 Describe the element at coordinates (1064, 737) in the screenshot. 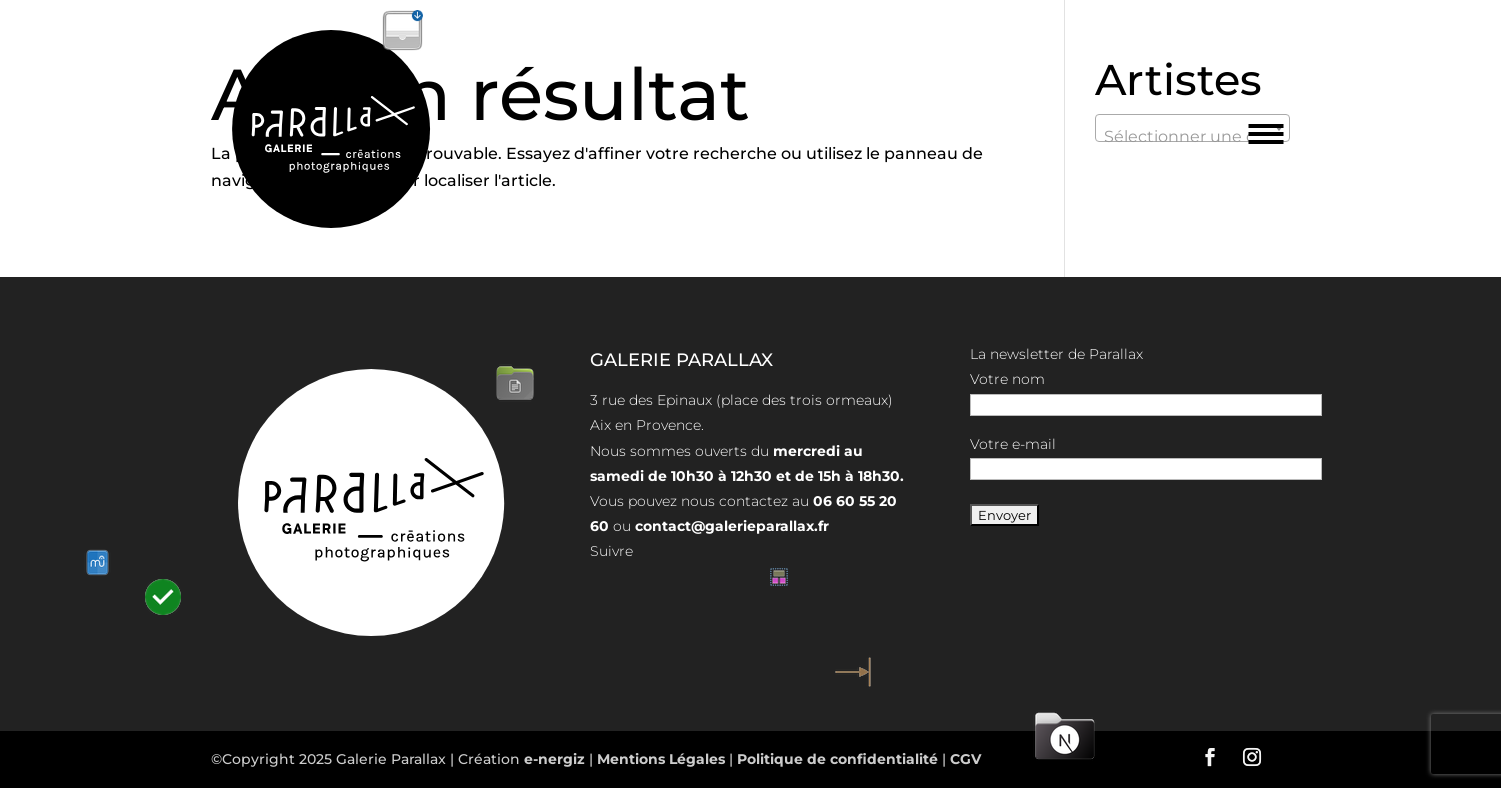

I see `open next.js project folder` at that location.